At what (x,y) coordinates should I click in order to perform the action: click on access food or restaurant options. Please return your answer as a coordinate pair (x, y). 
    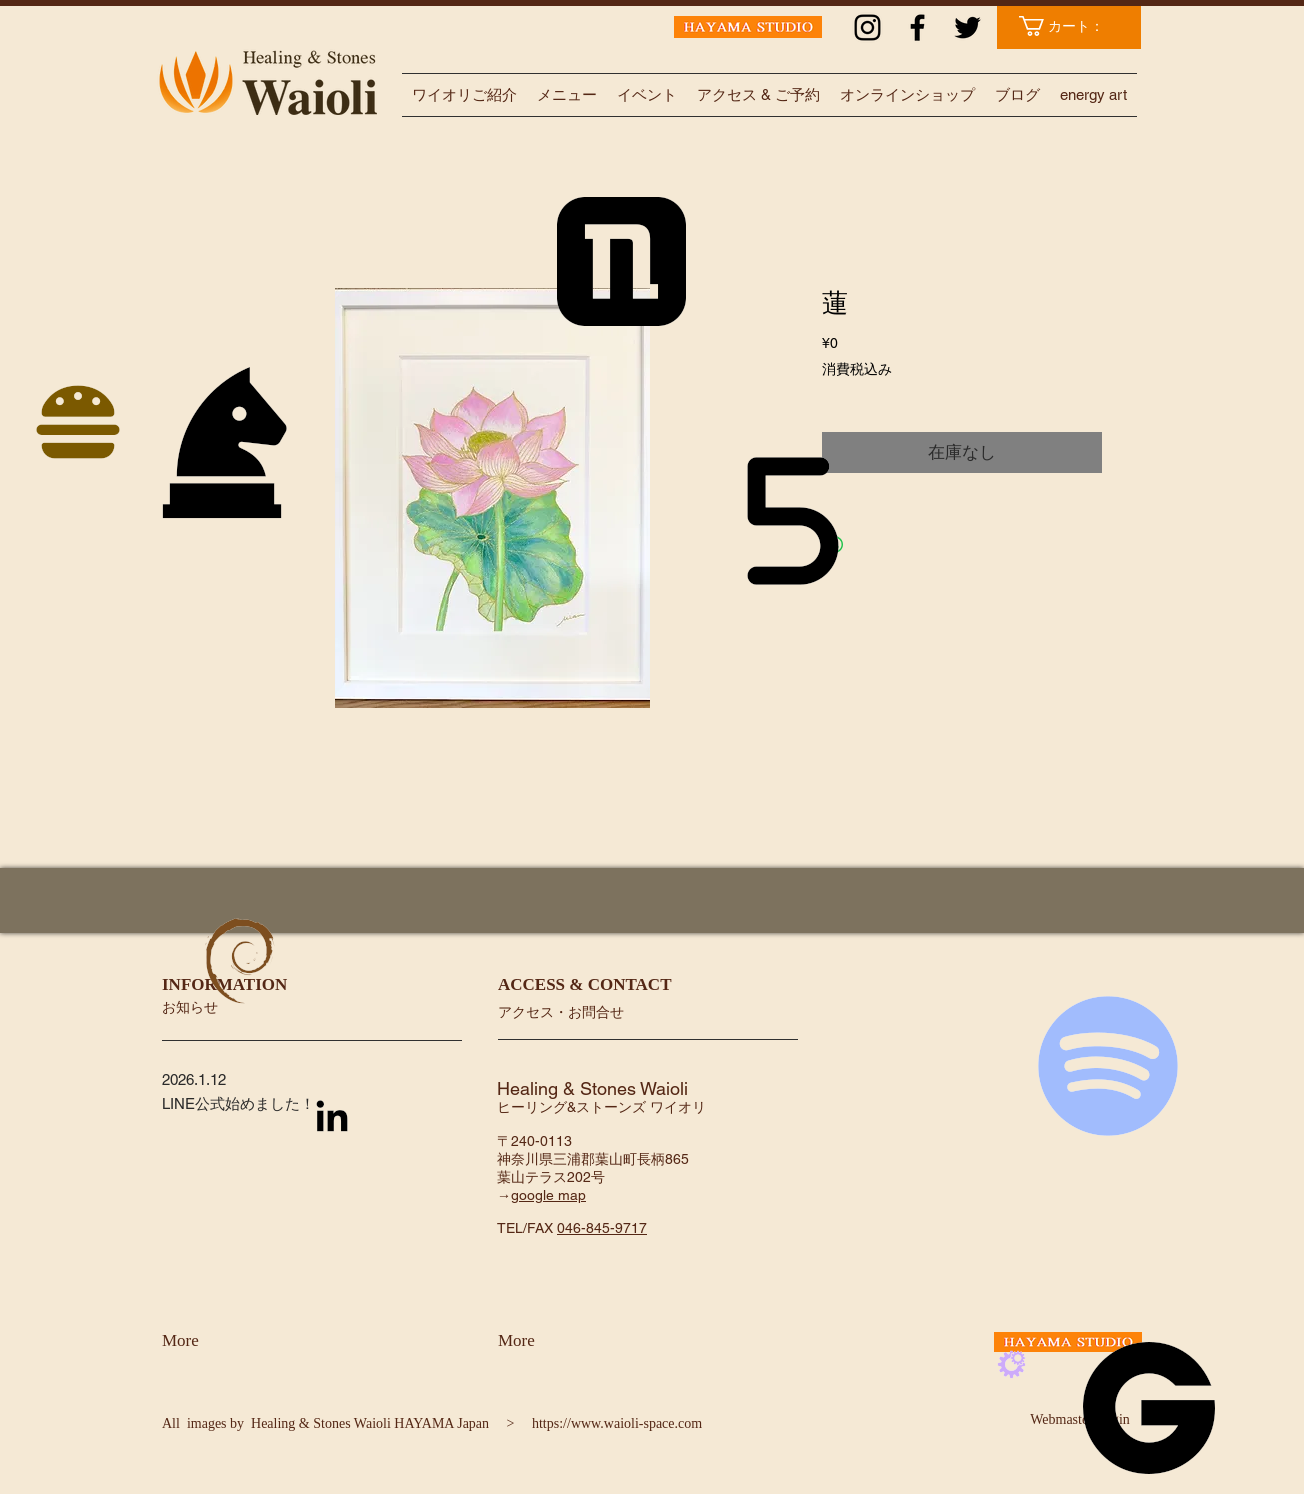
    Looking at the image, I should click on (78, 422).